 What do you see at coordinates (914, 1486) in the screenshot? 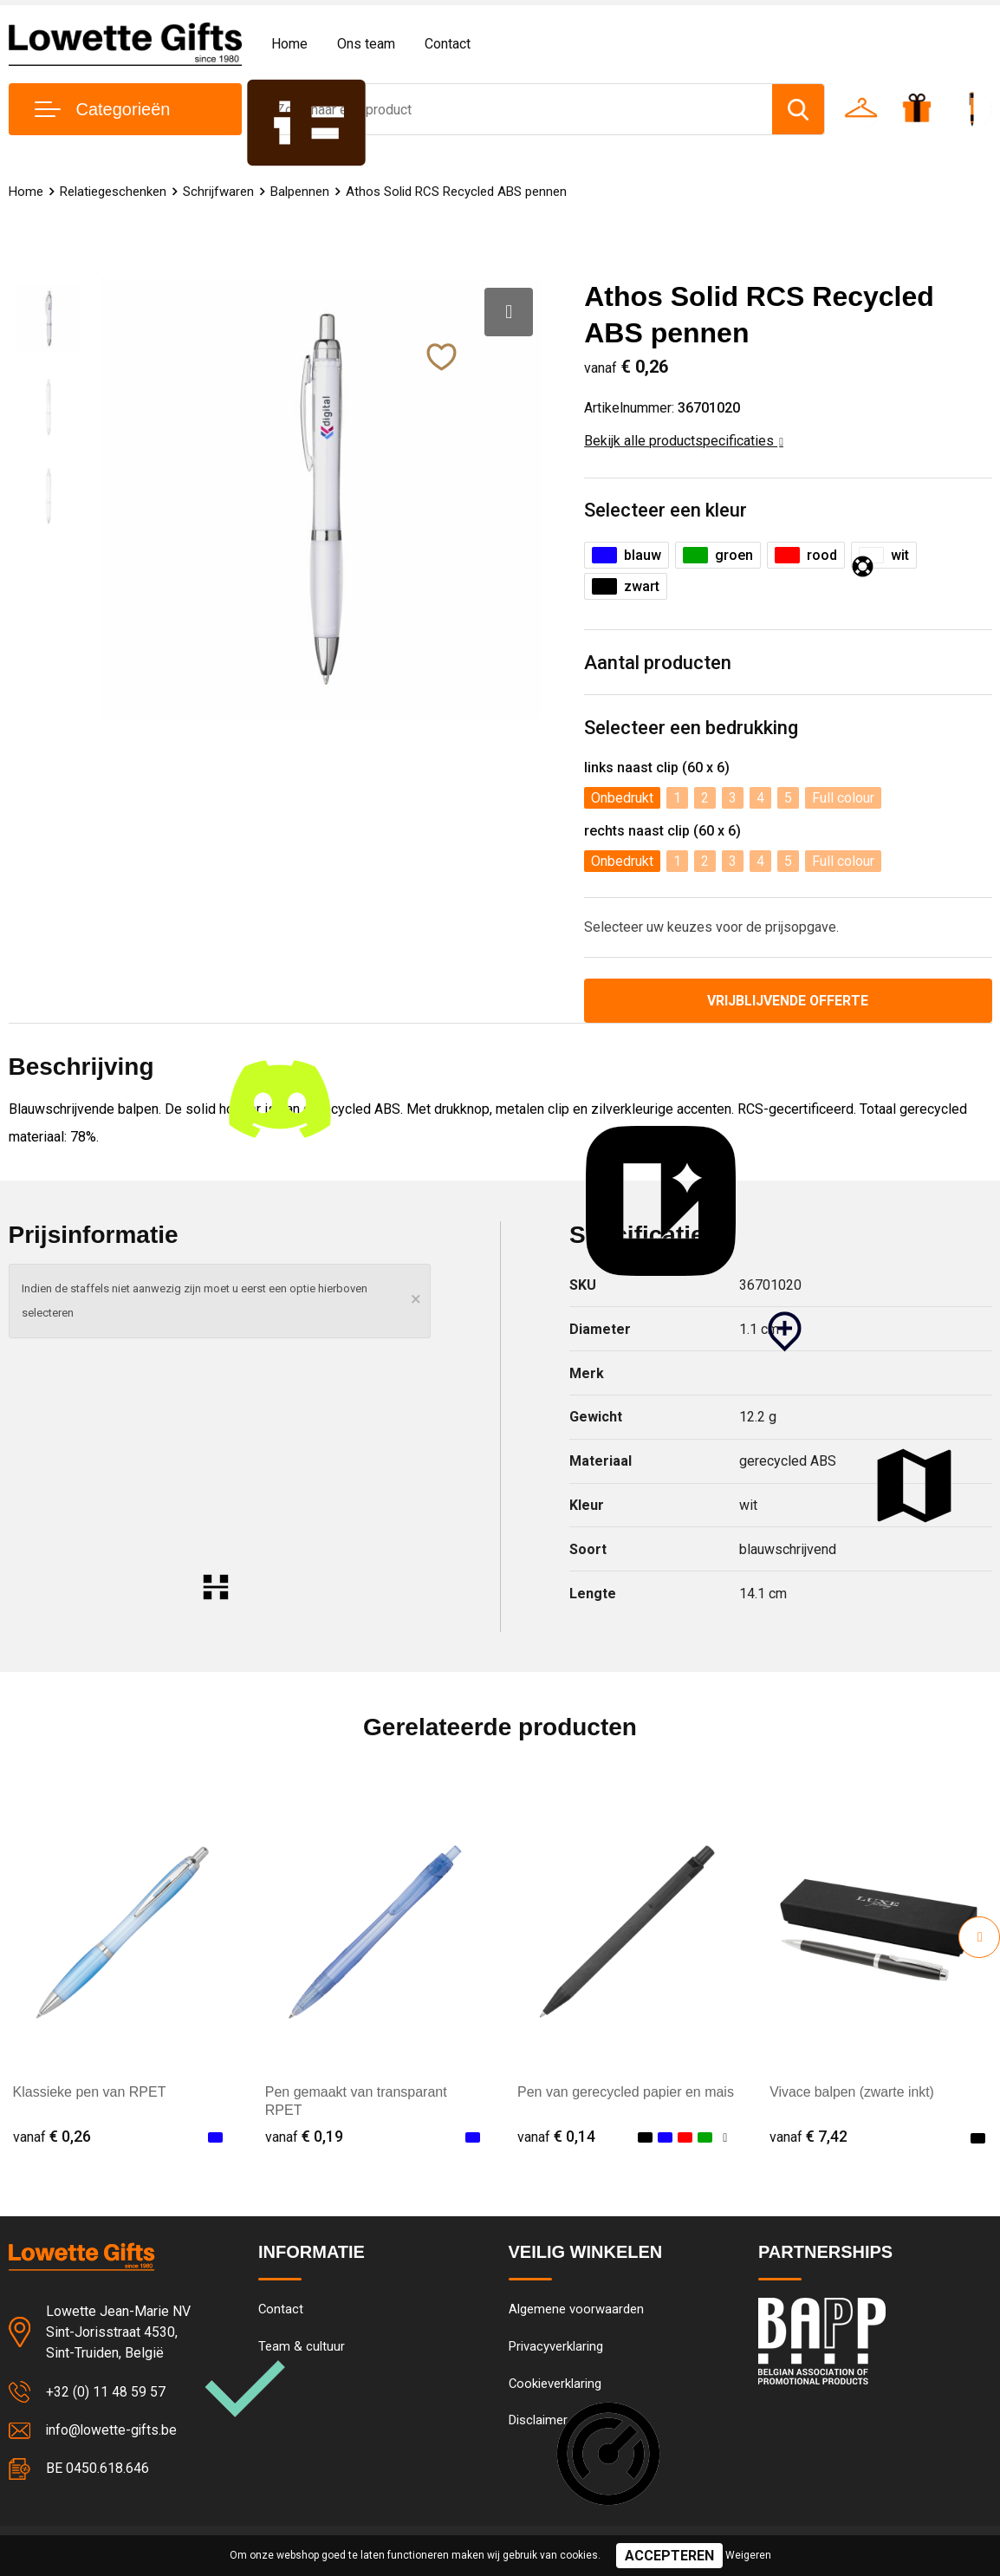
I see `open map view` at bounding box center [914, 1486].